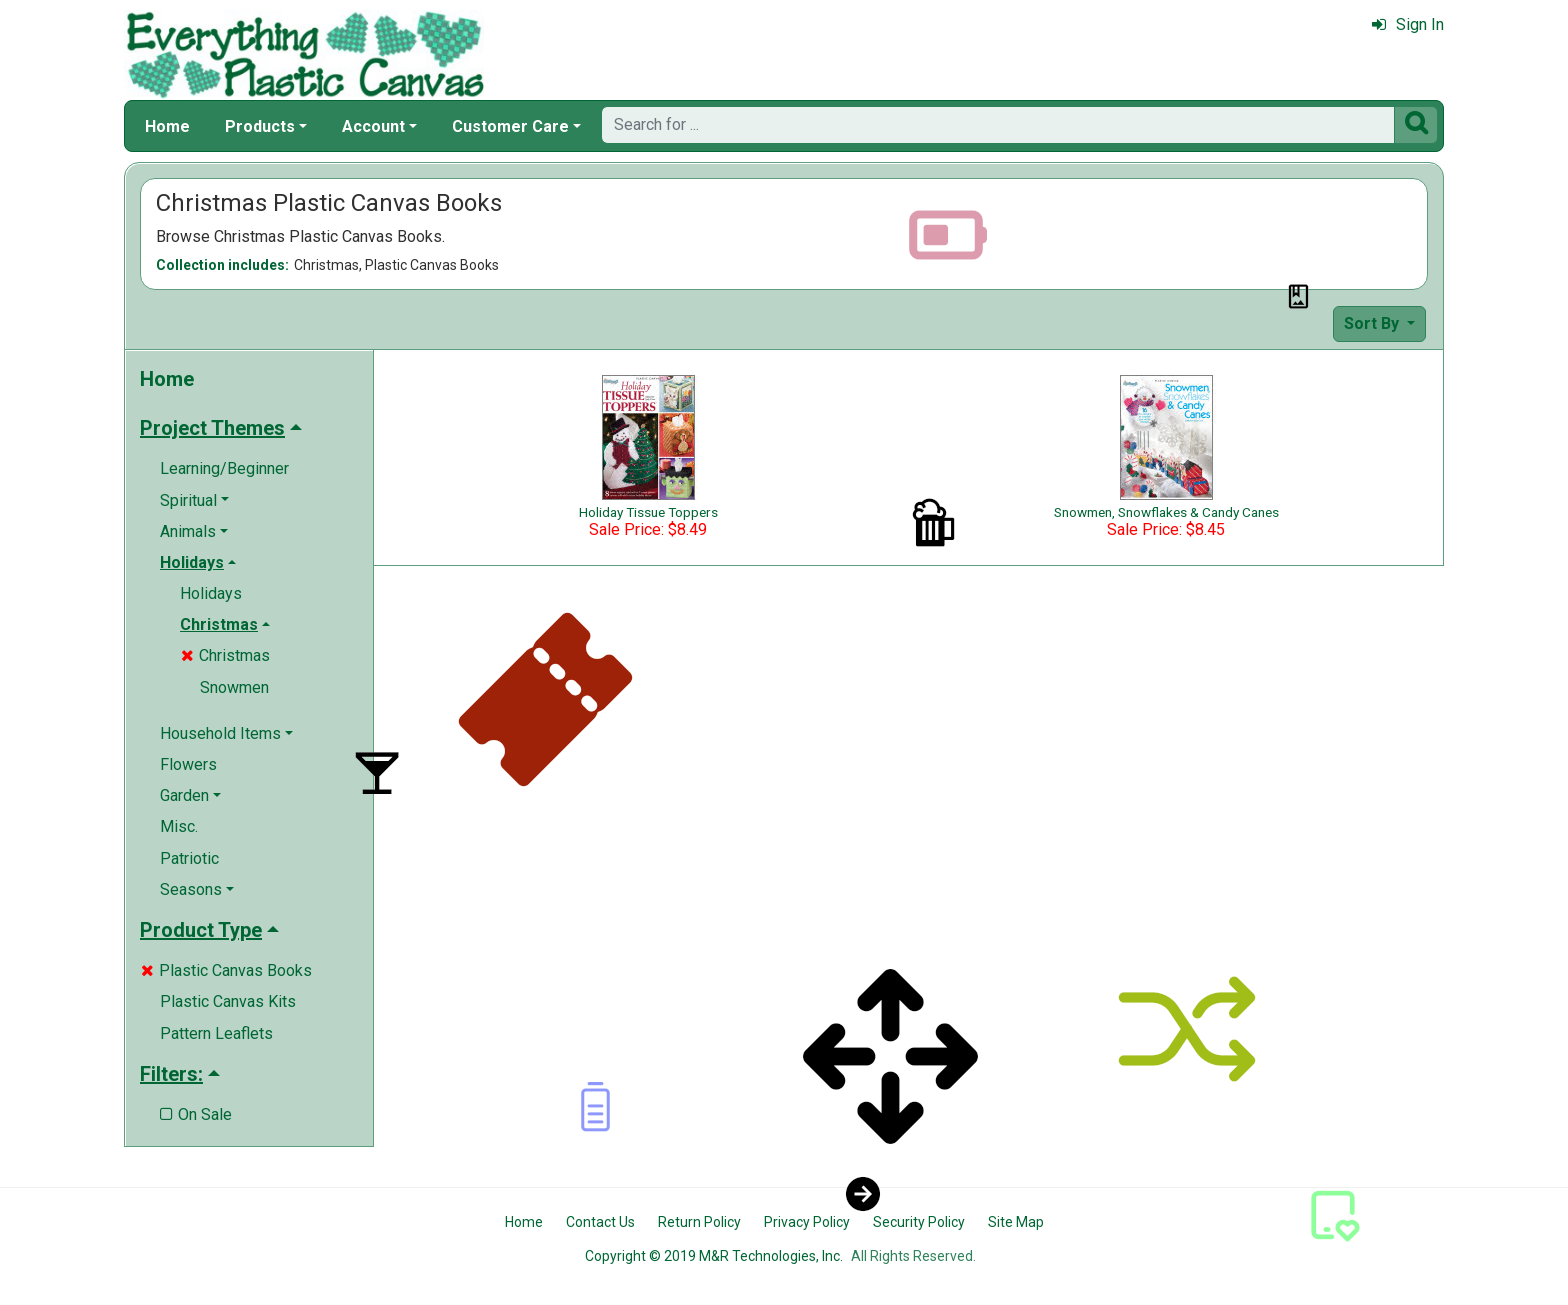  What do you see at coordinates (890, 1056) in the screenshot?
I see `expand to fullscreen mode` at bounding box center [890, 1056].